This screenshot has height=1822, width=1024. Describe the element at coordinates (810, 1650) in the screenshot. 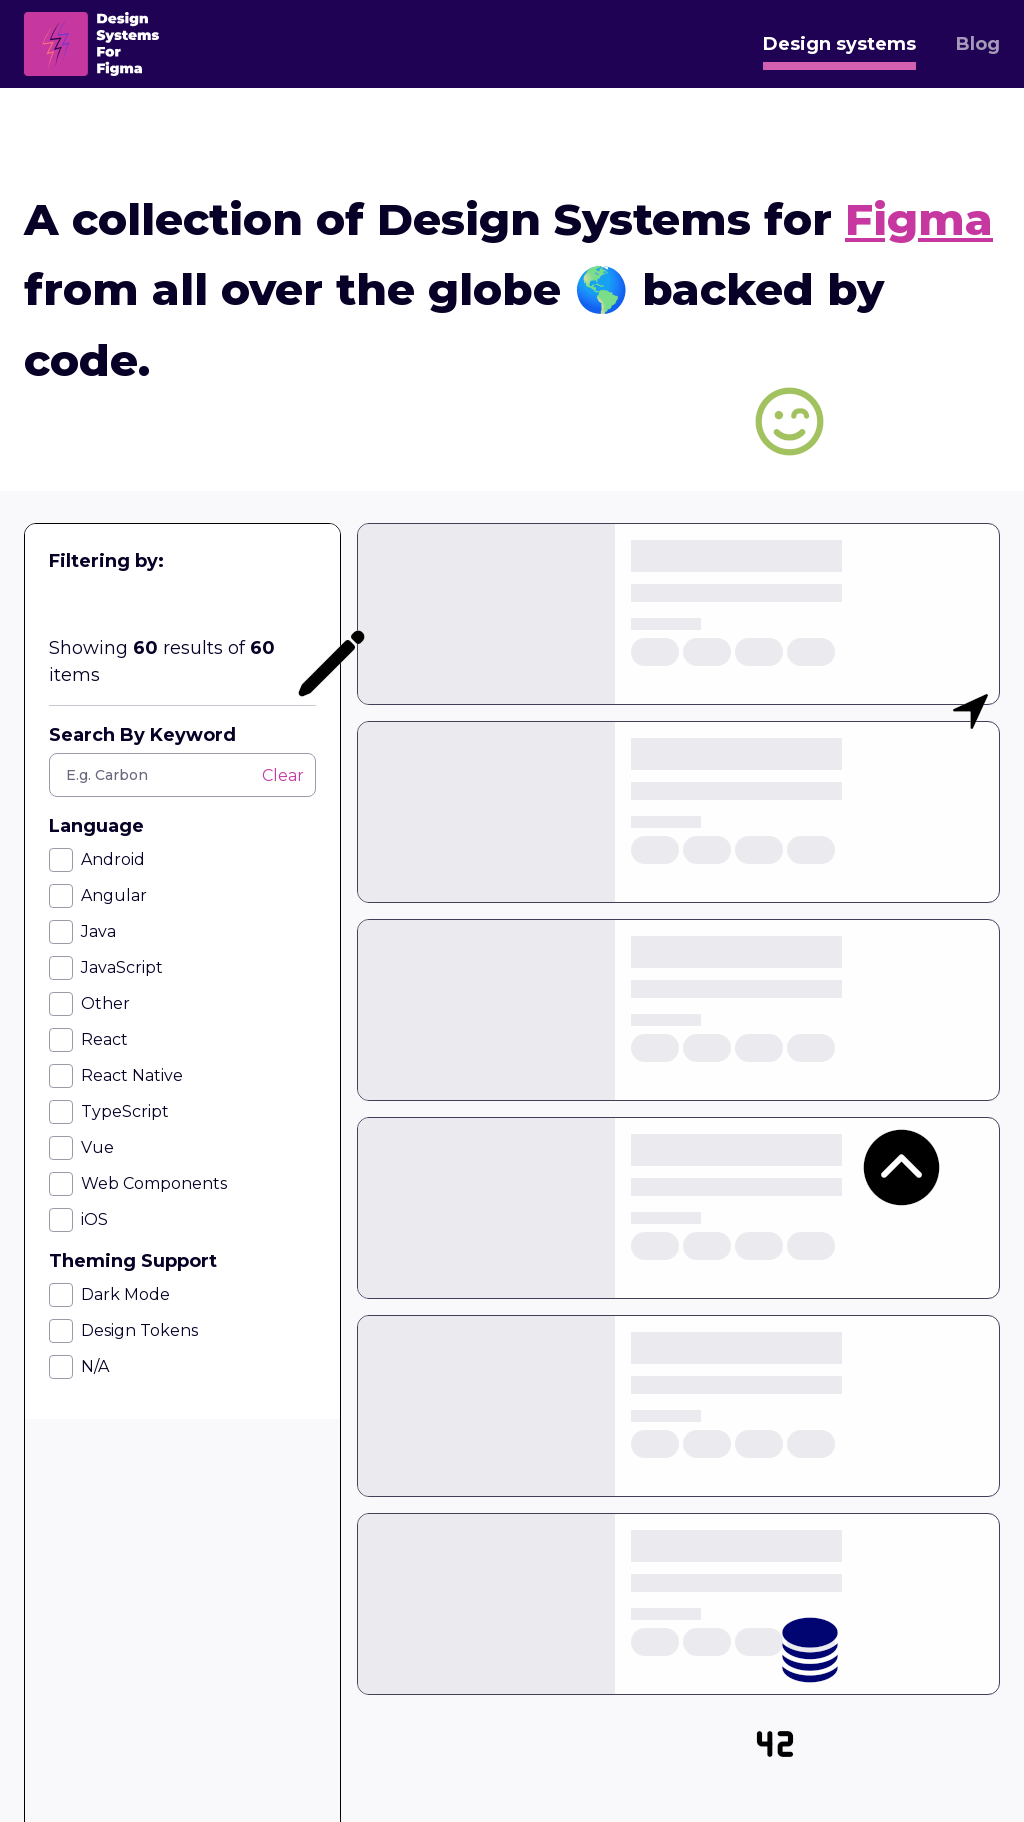

I see `view database or data storage` at that location.